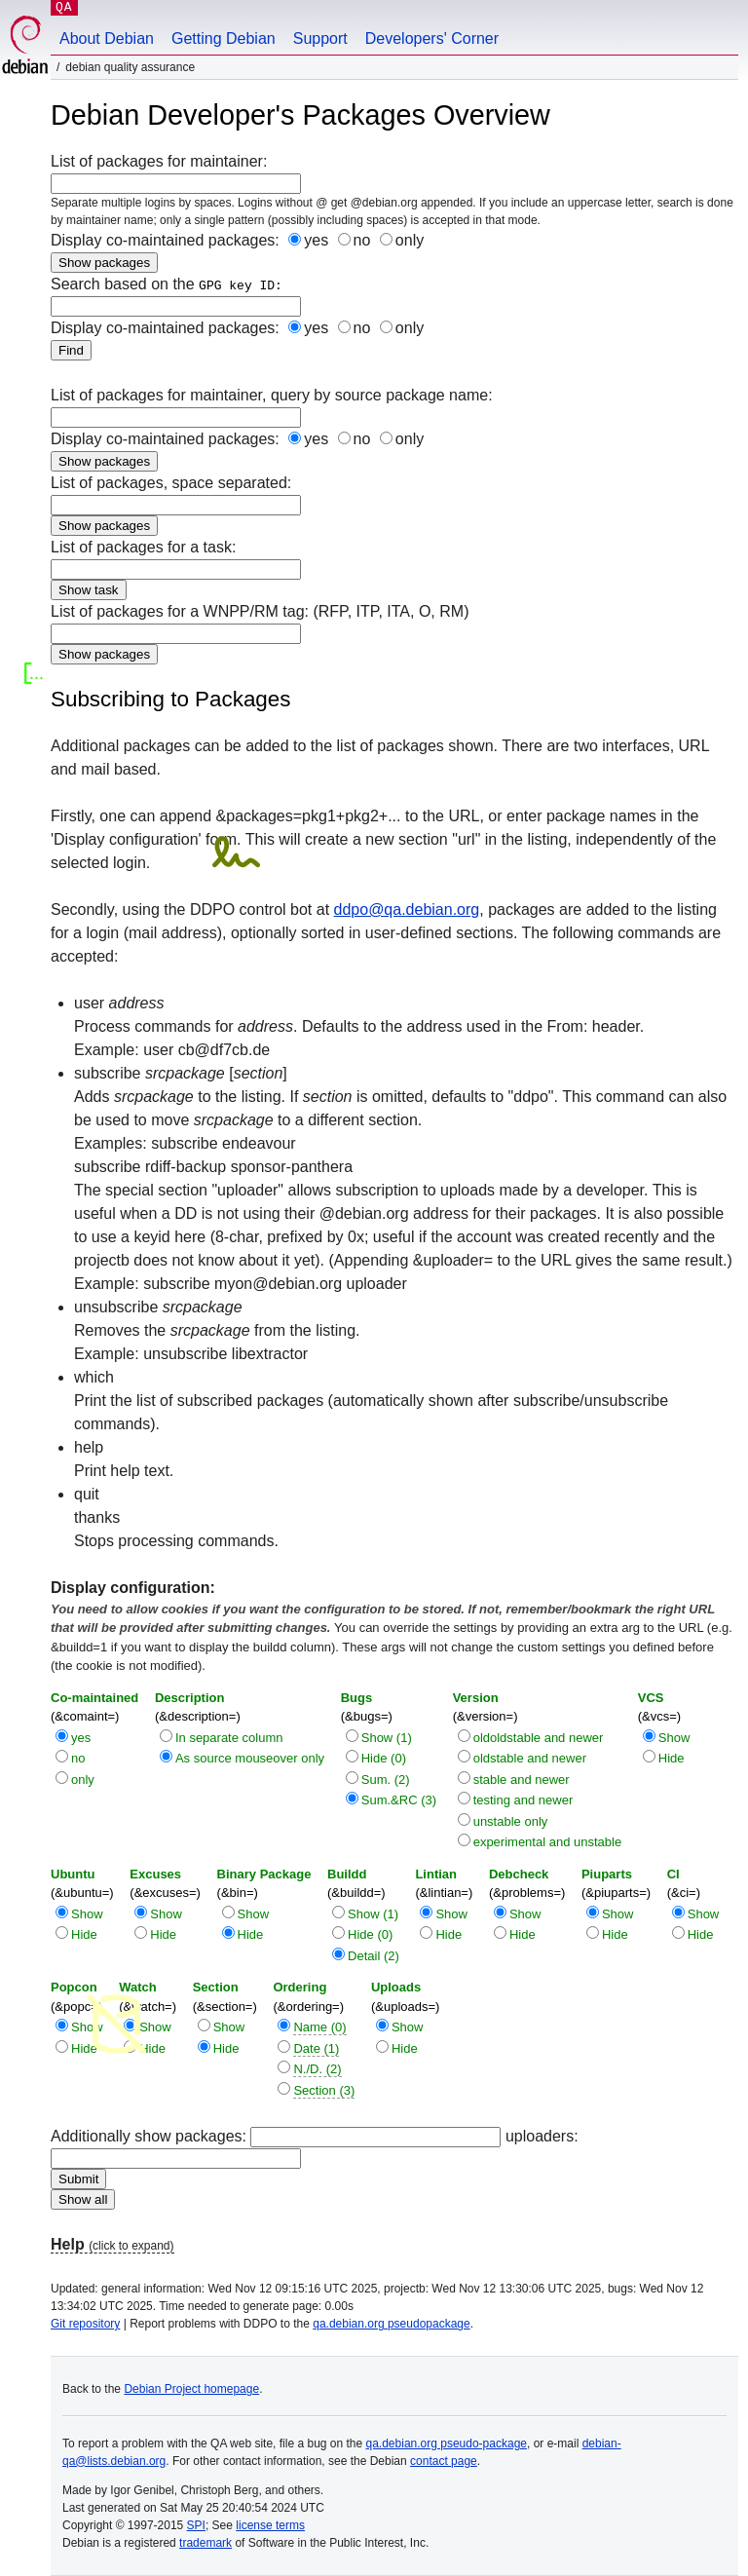 The width and height of the screenshot is (748, 2576). What do you see at coordinates (116, 2024) in the screenshot?
I see `database or storage unavailable` at bounding box center [116, 2024].